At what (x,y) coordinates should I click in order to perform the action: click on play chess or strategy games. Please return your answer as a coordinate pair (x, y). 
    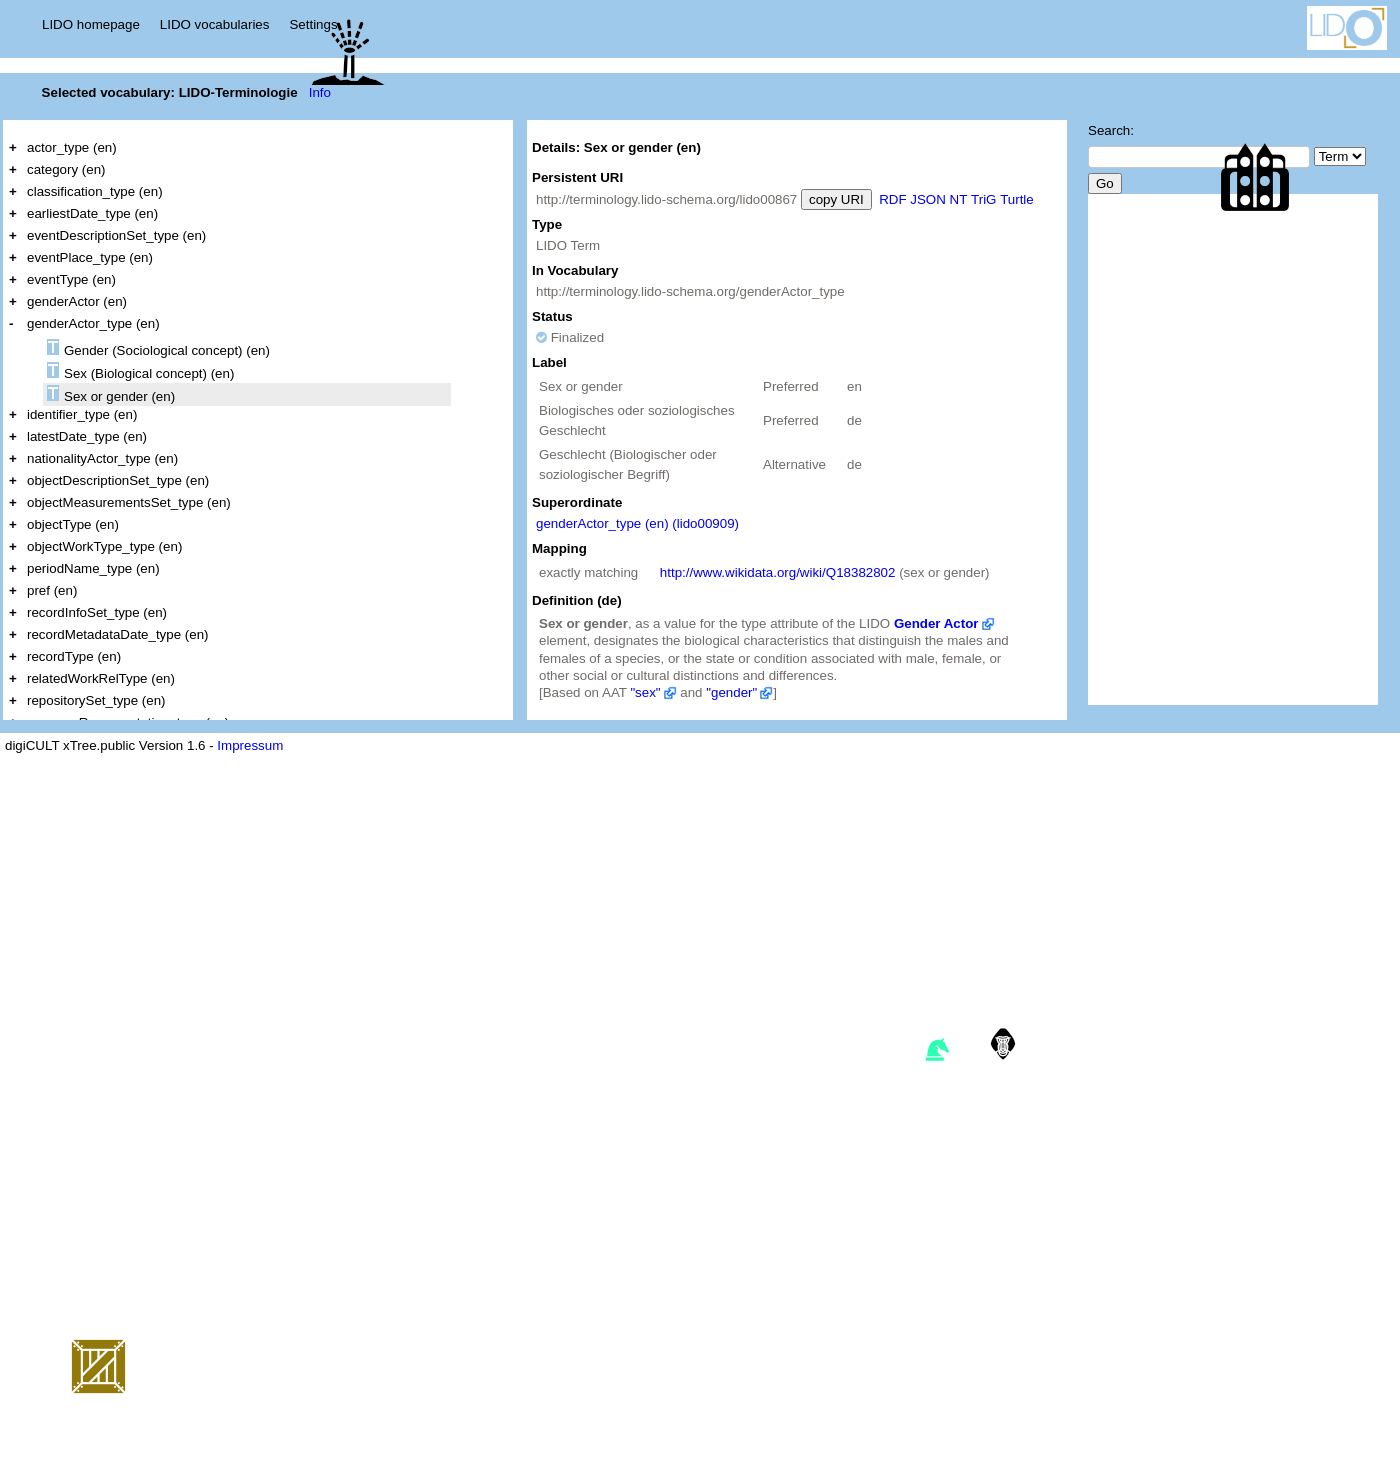
    Looking at the image, I should click on (937, 1047).